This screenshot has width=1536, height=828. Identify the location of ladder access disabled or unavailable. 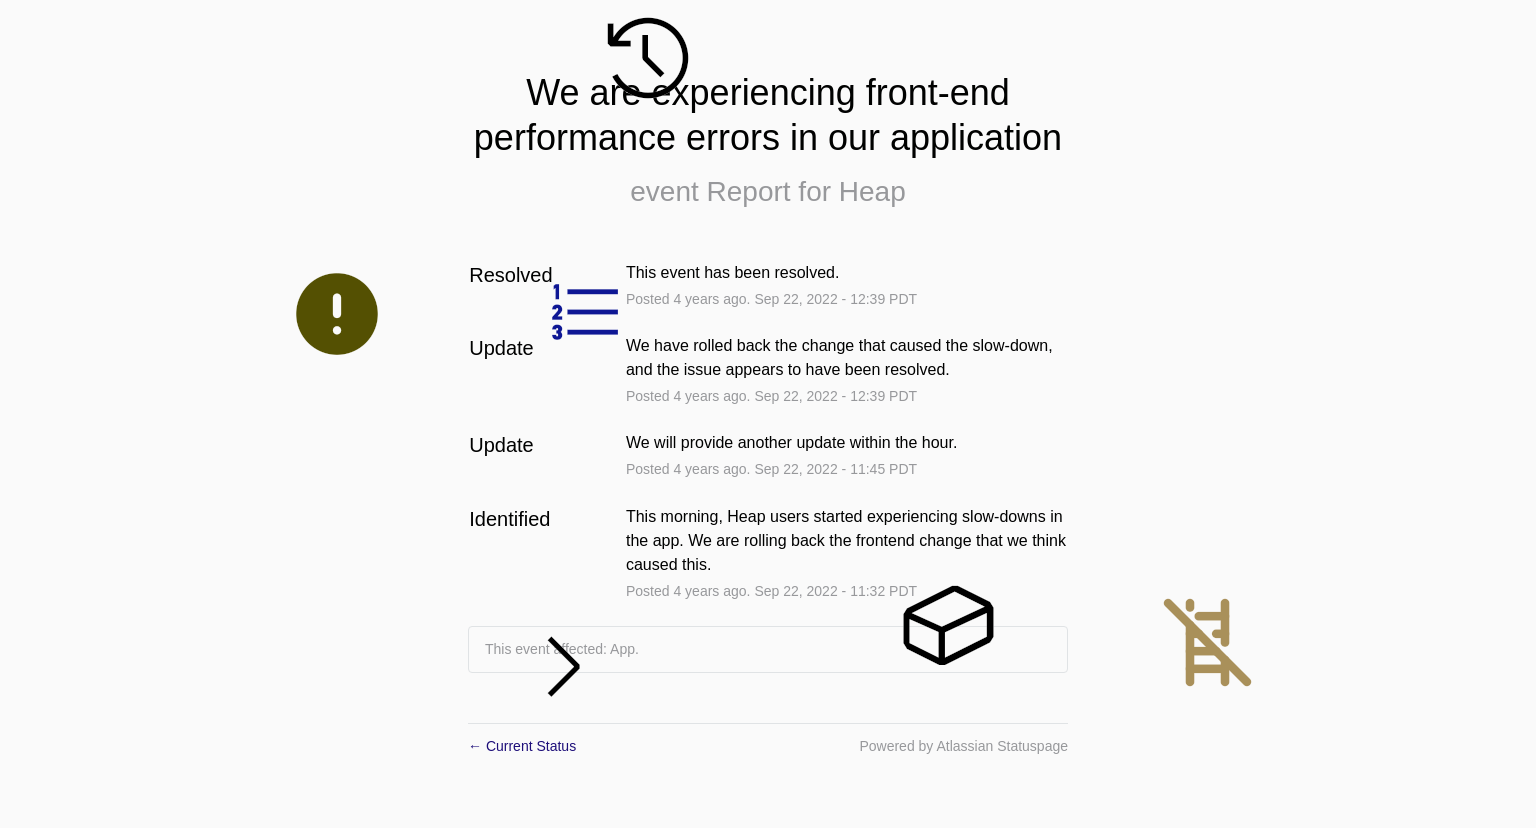
(1207, 642).